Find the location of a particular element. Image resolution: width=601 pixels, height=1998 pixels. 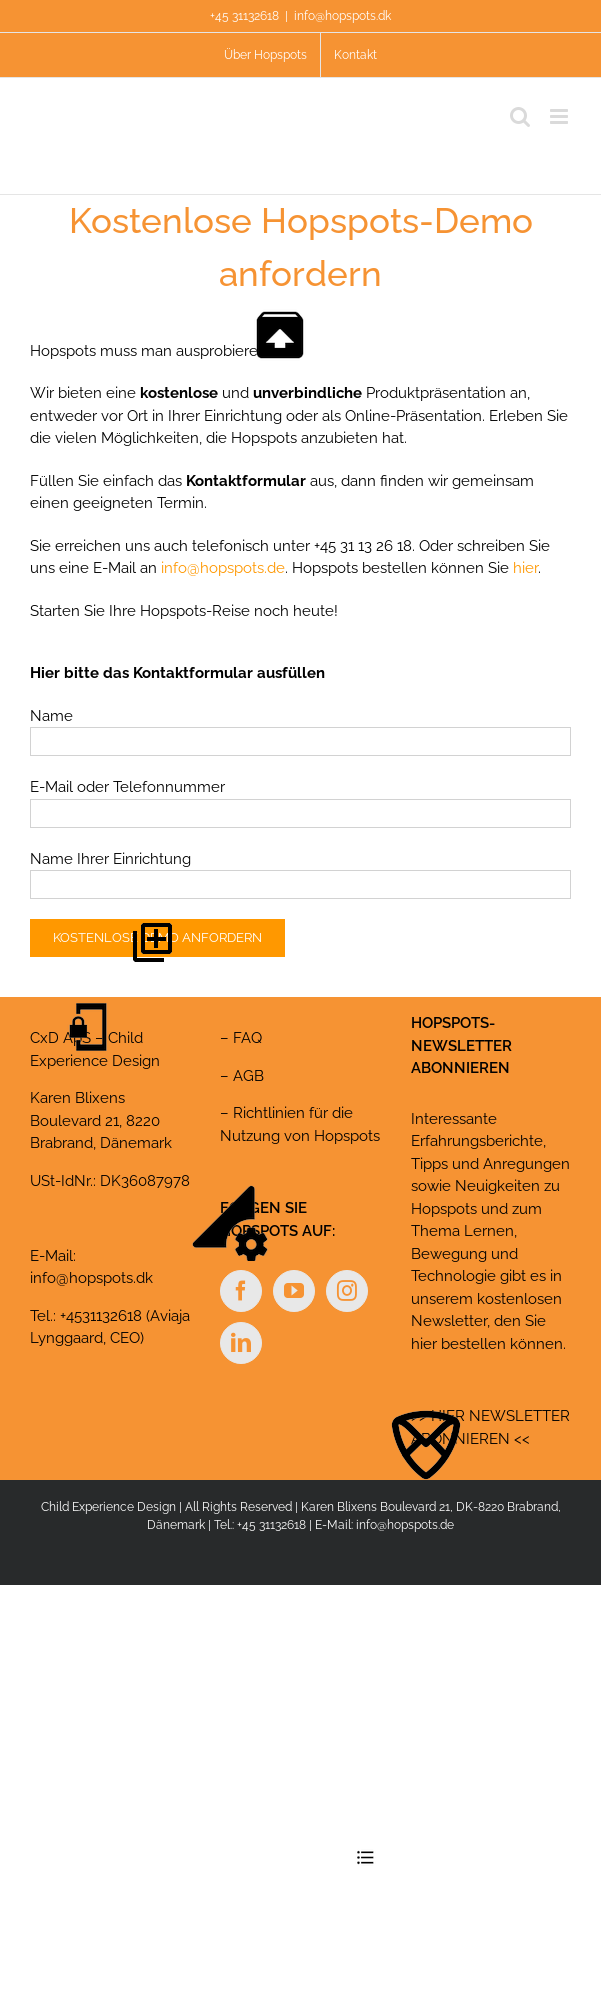

device is locked or secured is located at coordinates (87, 1027).